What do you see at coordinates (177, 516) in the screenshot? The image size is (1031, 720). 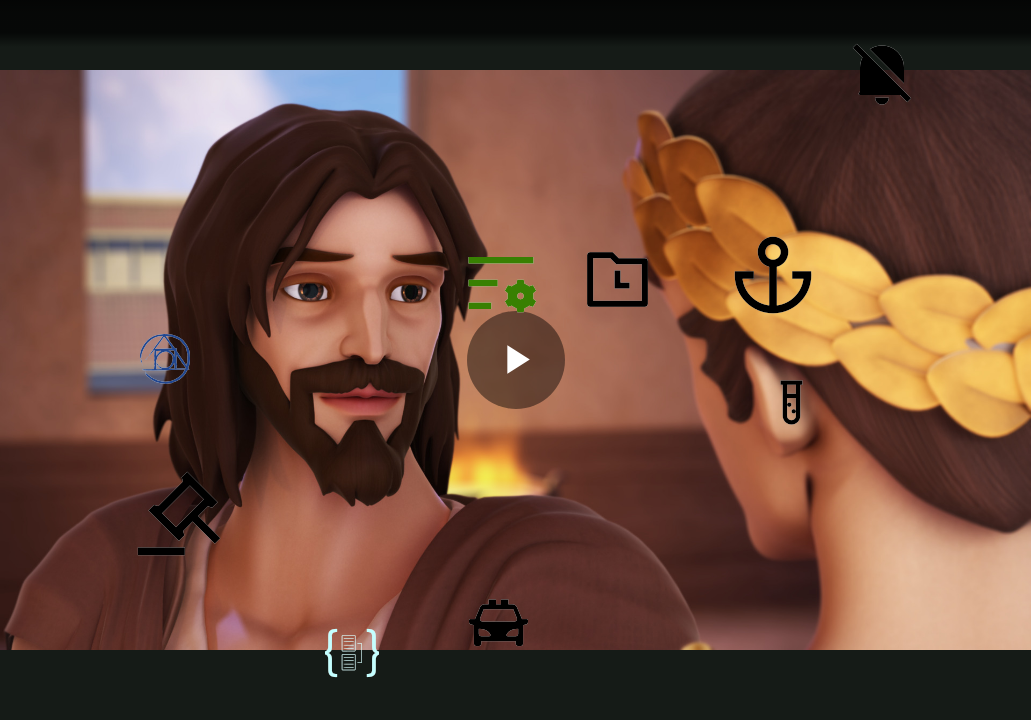 I see `place a bid on an item` at bounding box center [177, 516].